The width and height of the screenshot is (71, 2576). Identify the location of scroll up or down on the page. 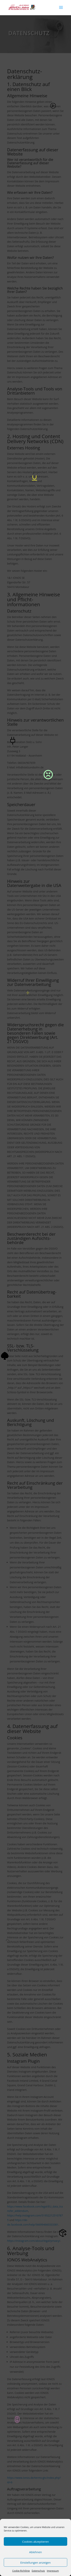
(17, 2419).